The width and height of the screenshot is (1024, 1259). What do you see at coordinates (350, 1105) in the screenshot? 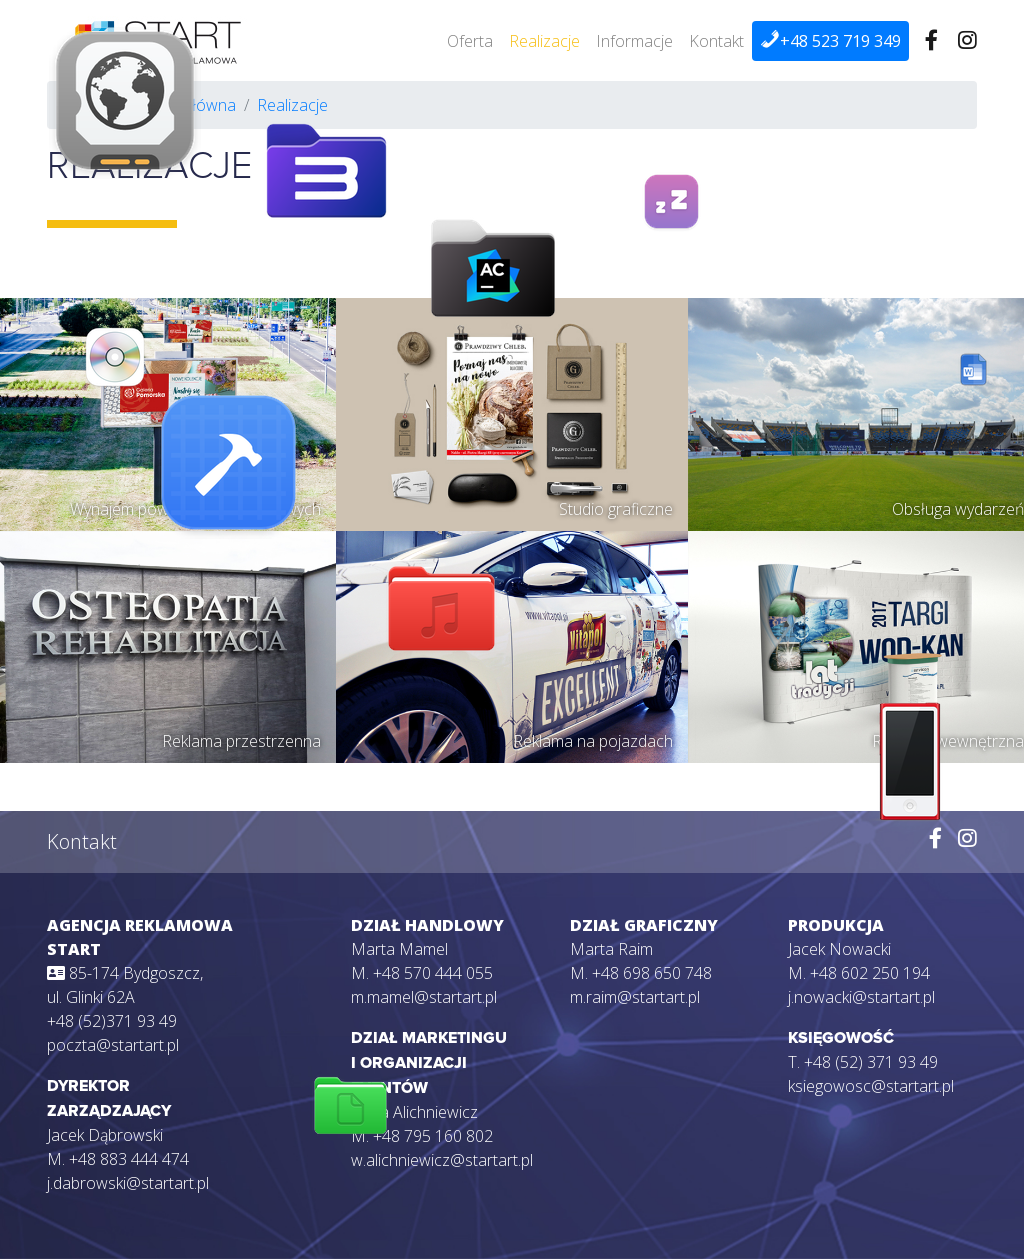
I see `open documents folder` at bounding box center [350, 1105].